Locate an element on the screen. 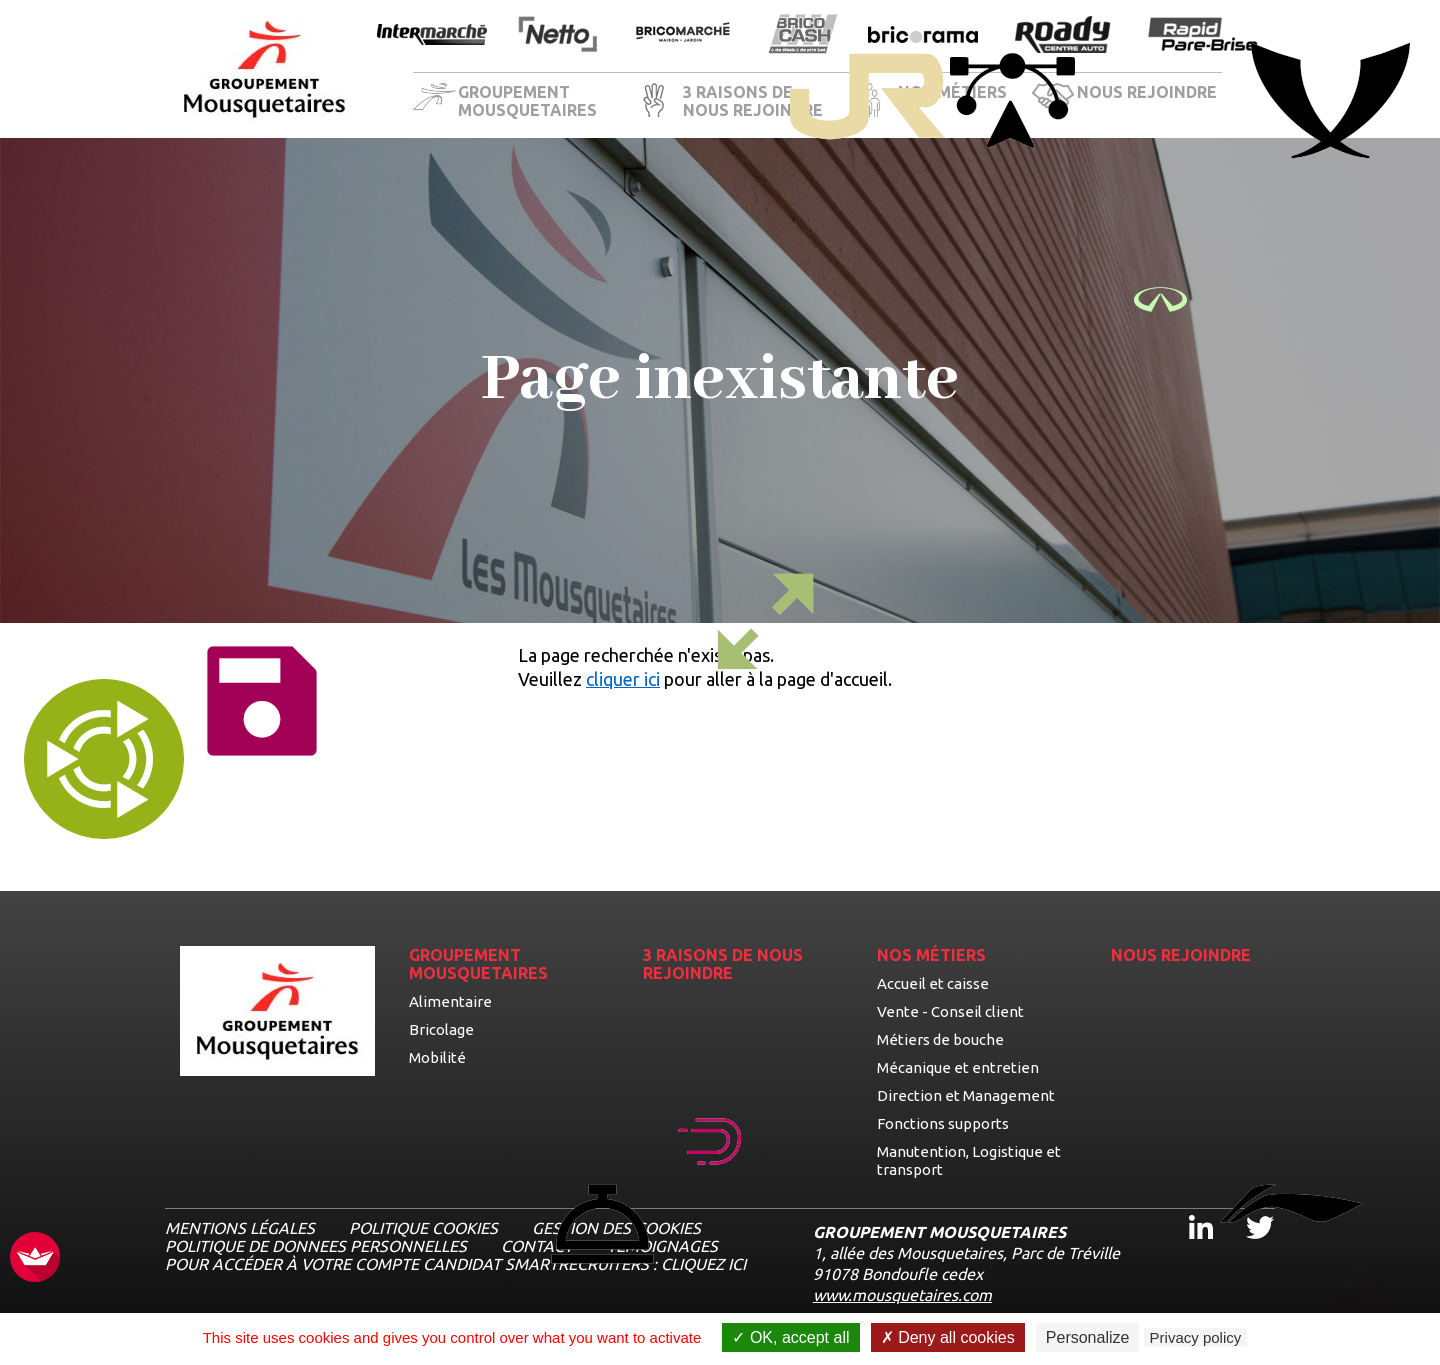 The width and height of the screenshot is (1440, 1365). xmpp messaging protocol logo is located at coordinates (1330, 100).